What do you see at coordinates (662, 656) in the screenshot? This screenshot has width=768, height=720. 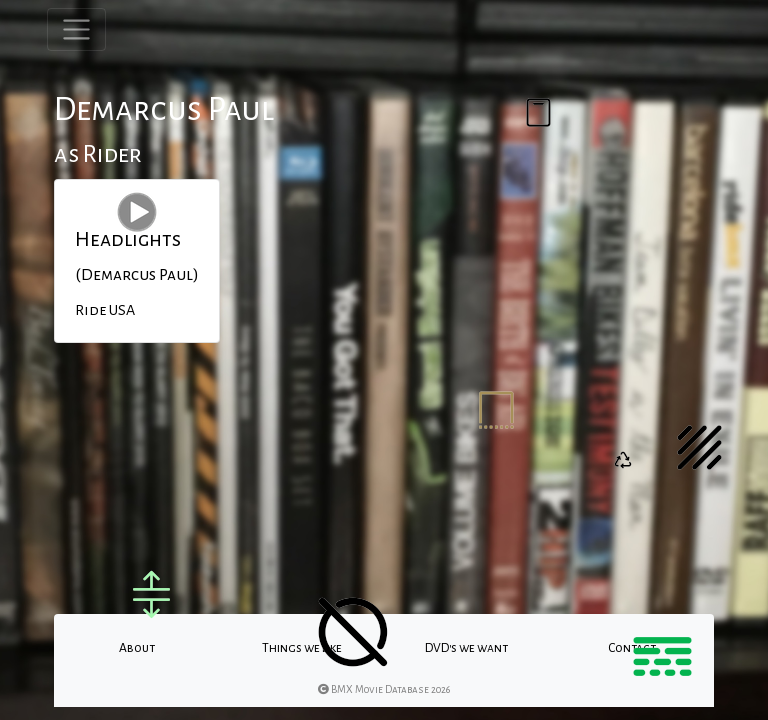 I see `adjust gradient or color blend settings` at bounding box center [662, 656].